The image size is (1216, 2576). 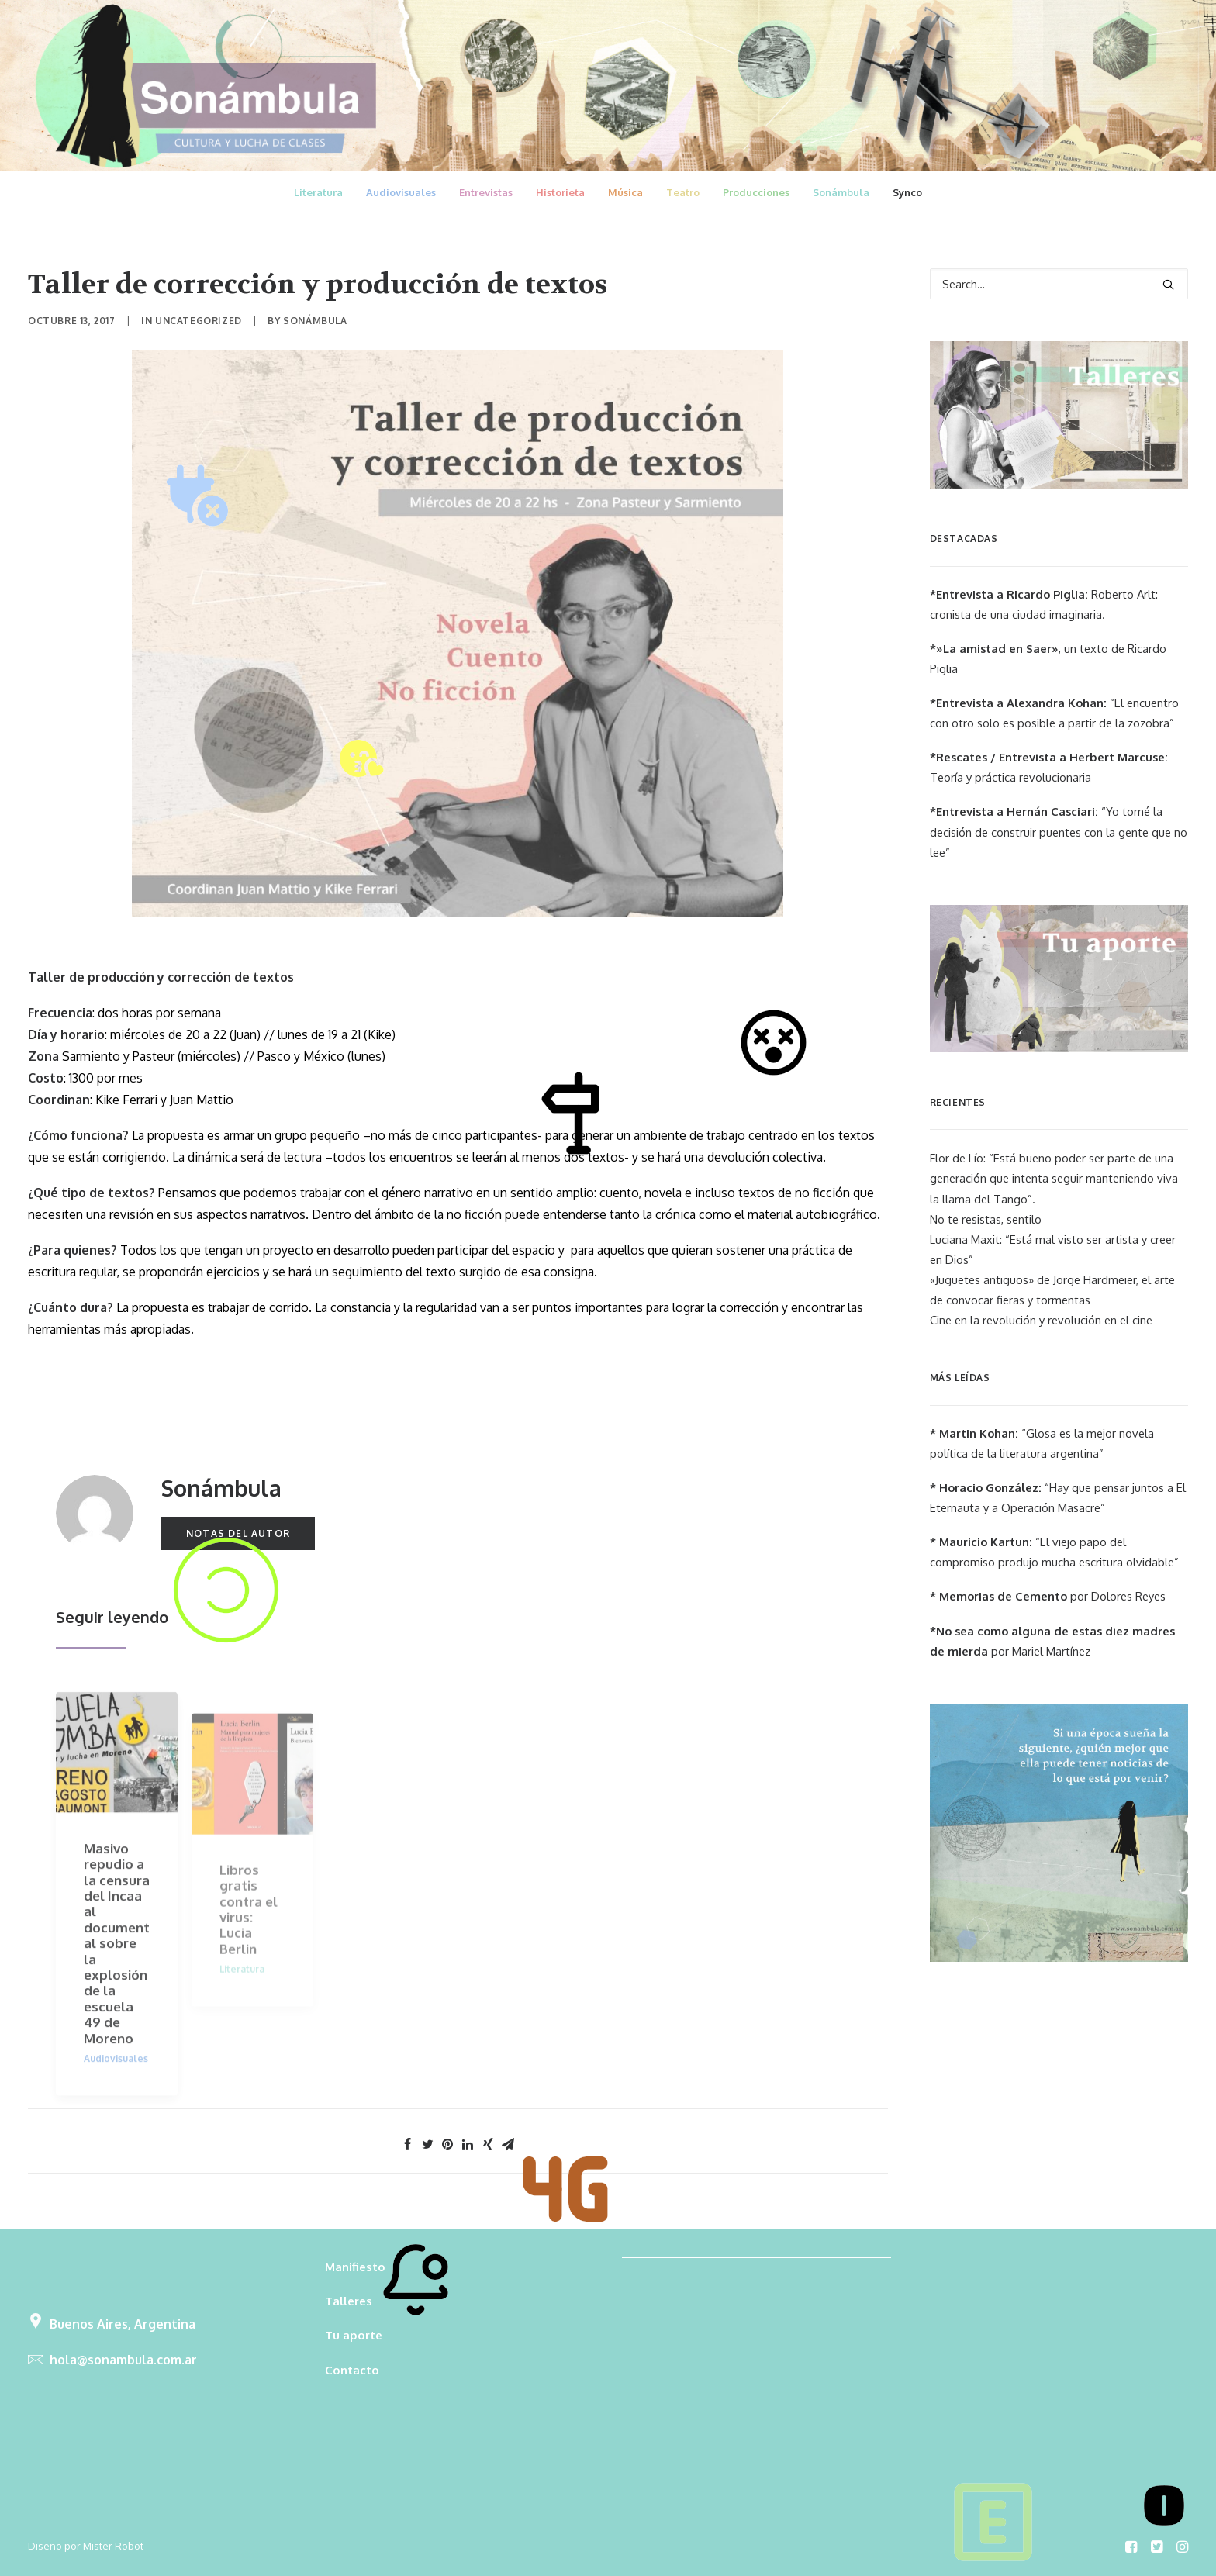 What do you see at coordinates (194, 496) in the screenshot?
I see `connection failed or unavailable` at bounding box center [194, 496].